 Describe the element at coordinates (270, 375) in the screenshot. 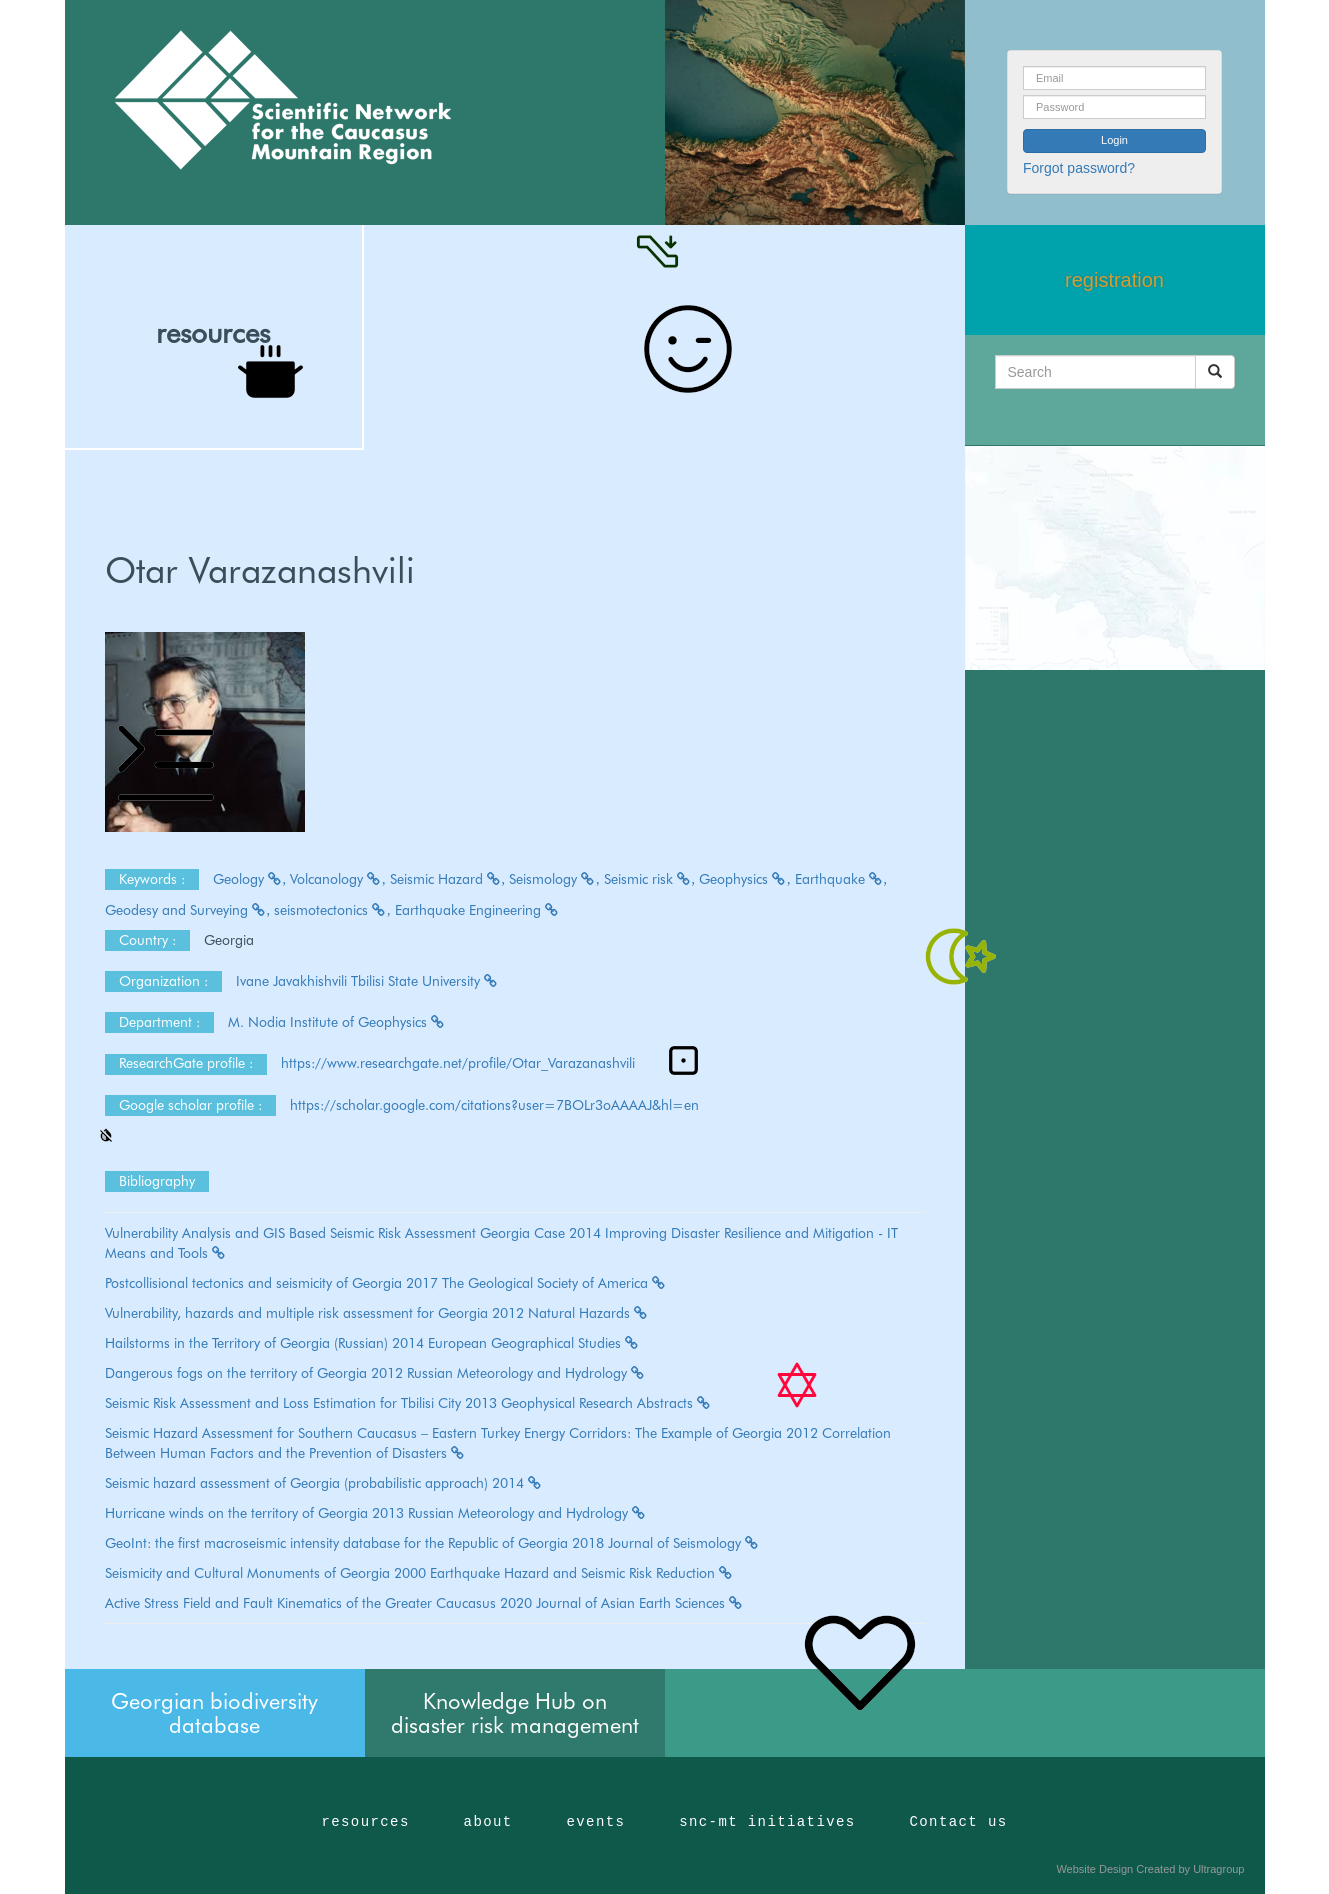

I see `access recipes or cooking features` at that location.